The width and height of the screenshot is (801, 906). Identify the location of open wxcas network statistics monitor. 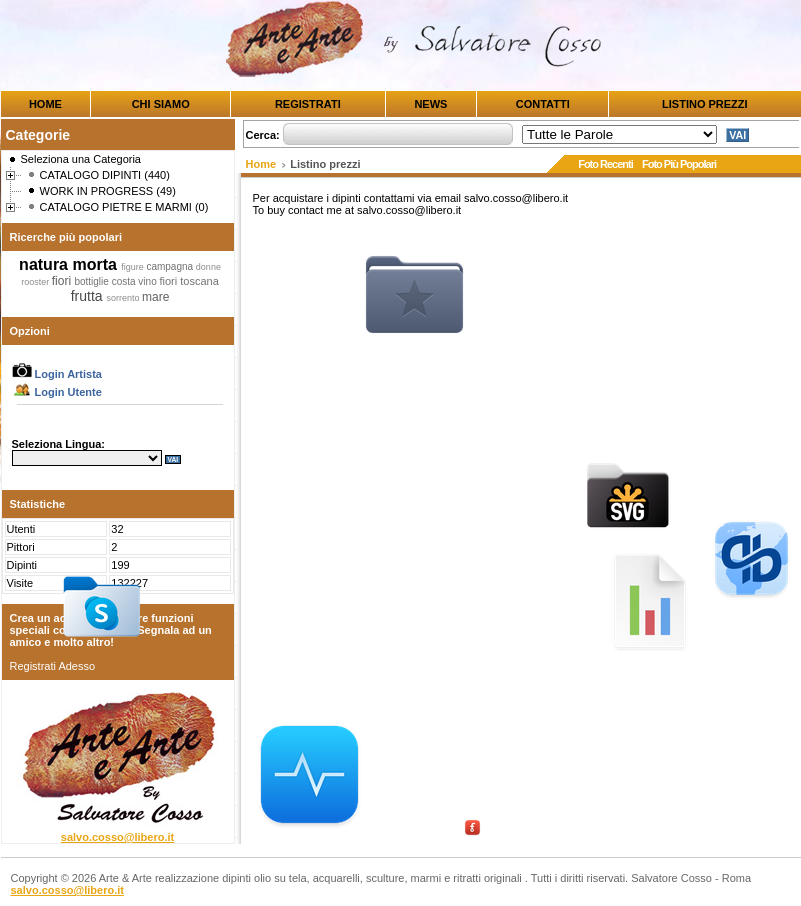
(309, 774).